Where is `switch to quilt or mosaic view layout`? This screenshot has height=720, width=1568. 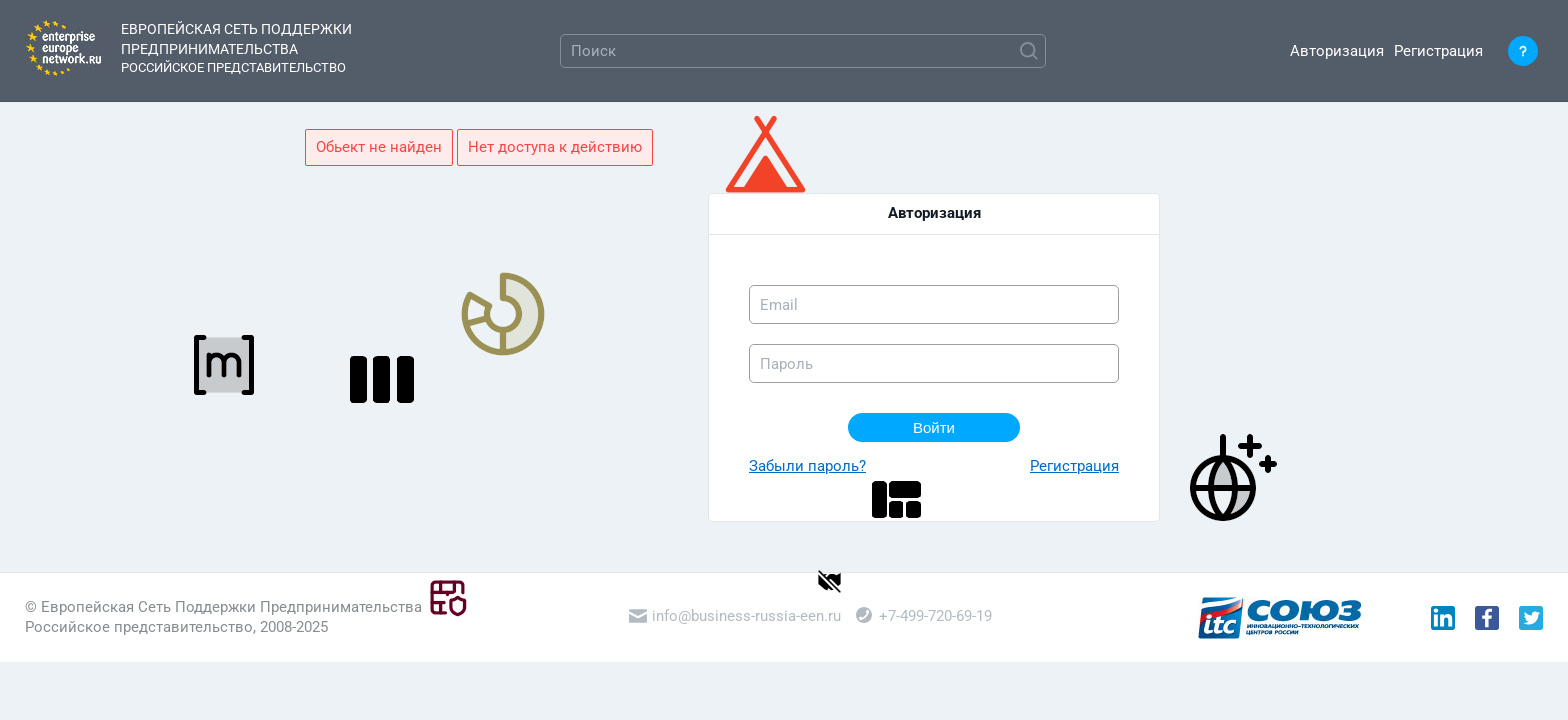
switch to quilt or mosaic view layout is located at coordinates (895, 501).